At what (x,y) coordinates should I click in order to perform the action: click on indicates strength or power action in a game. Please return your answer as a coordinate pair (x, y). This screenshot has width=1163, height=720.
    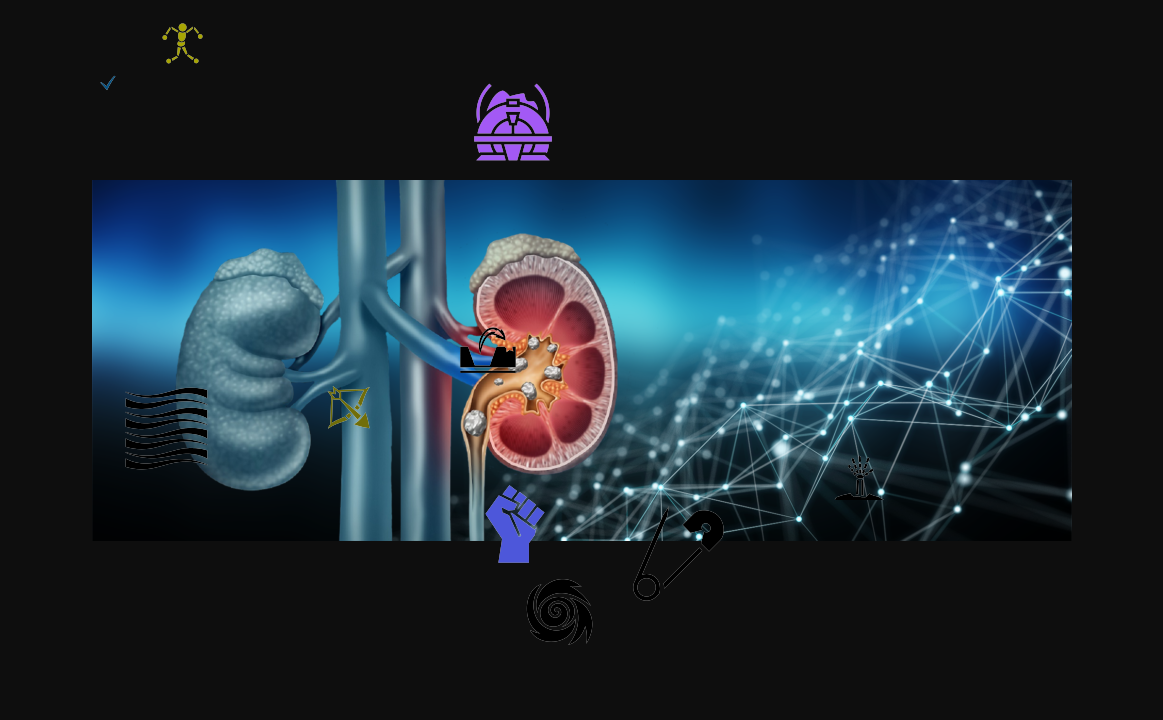
    Looking at the image, I should click on (515, 524).